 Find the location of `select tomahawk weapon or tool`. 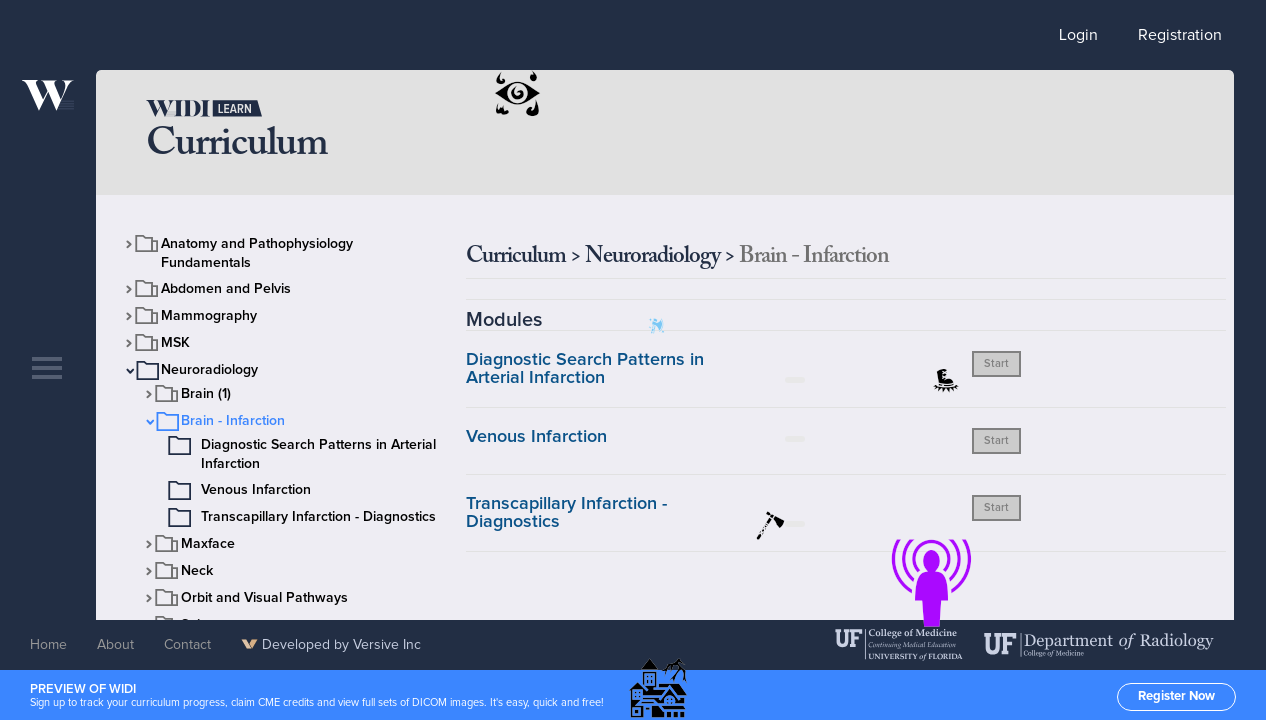

select tomahawk weapon or tool is located at coordinates (770, 525).